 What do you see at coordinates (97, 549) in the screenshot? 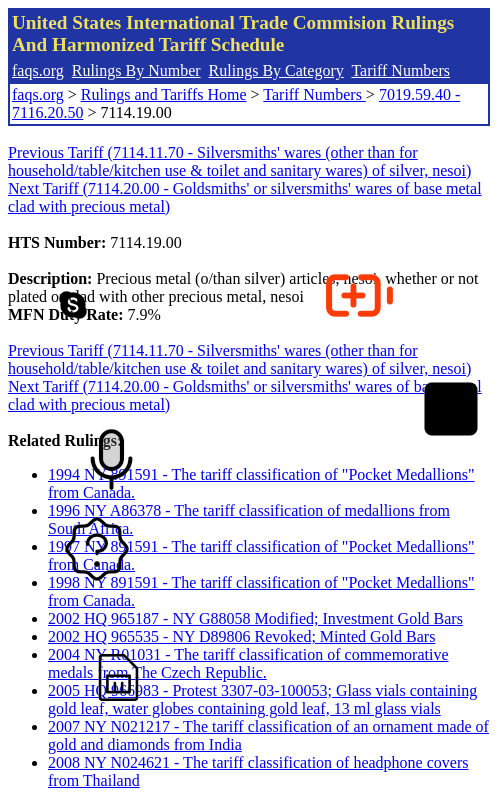
I see `view FAQ or help information` at bounding box center [97, 549].